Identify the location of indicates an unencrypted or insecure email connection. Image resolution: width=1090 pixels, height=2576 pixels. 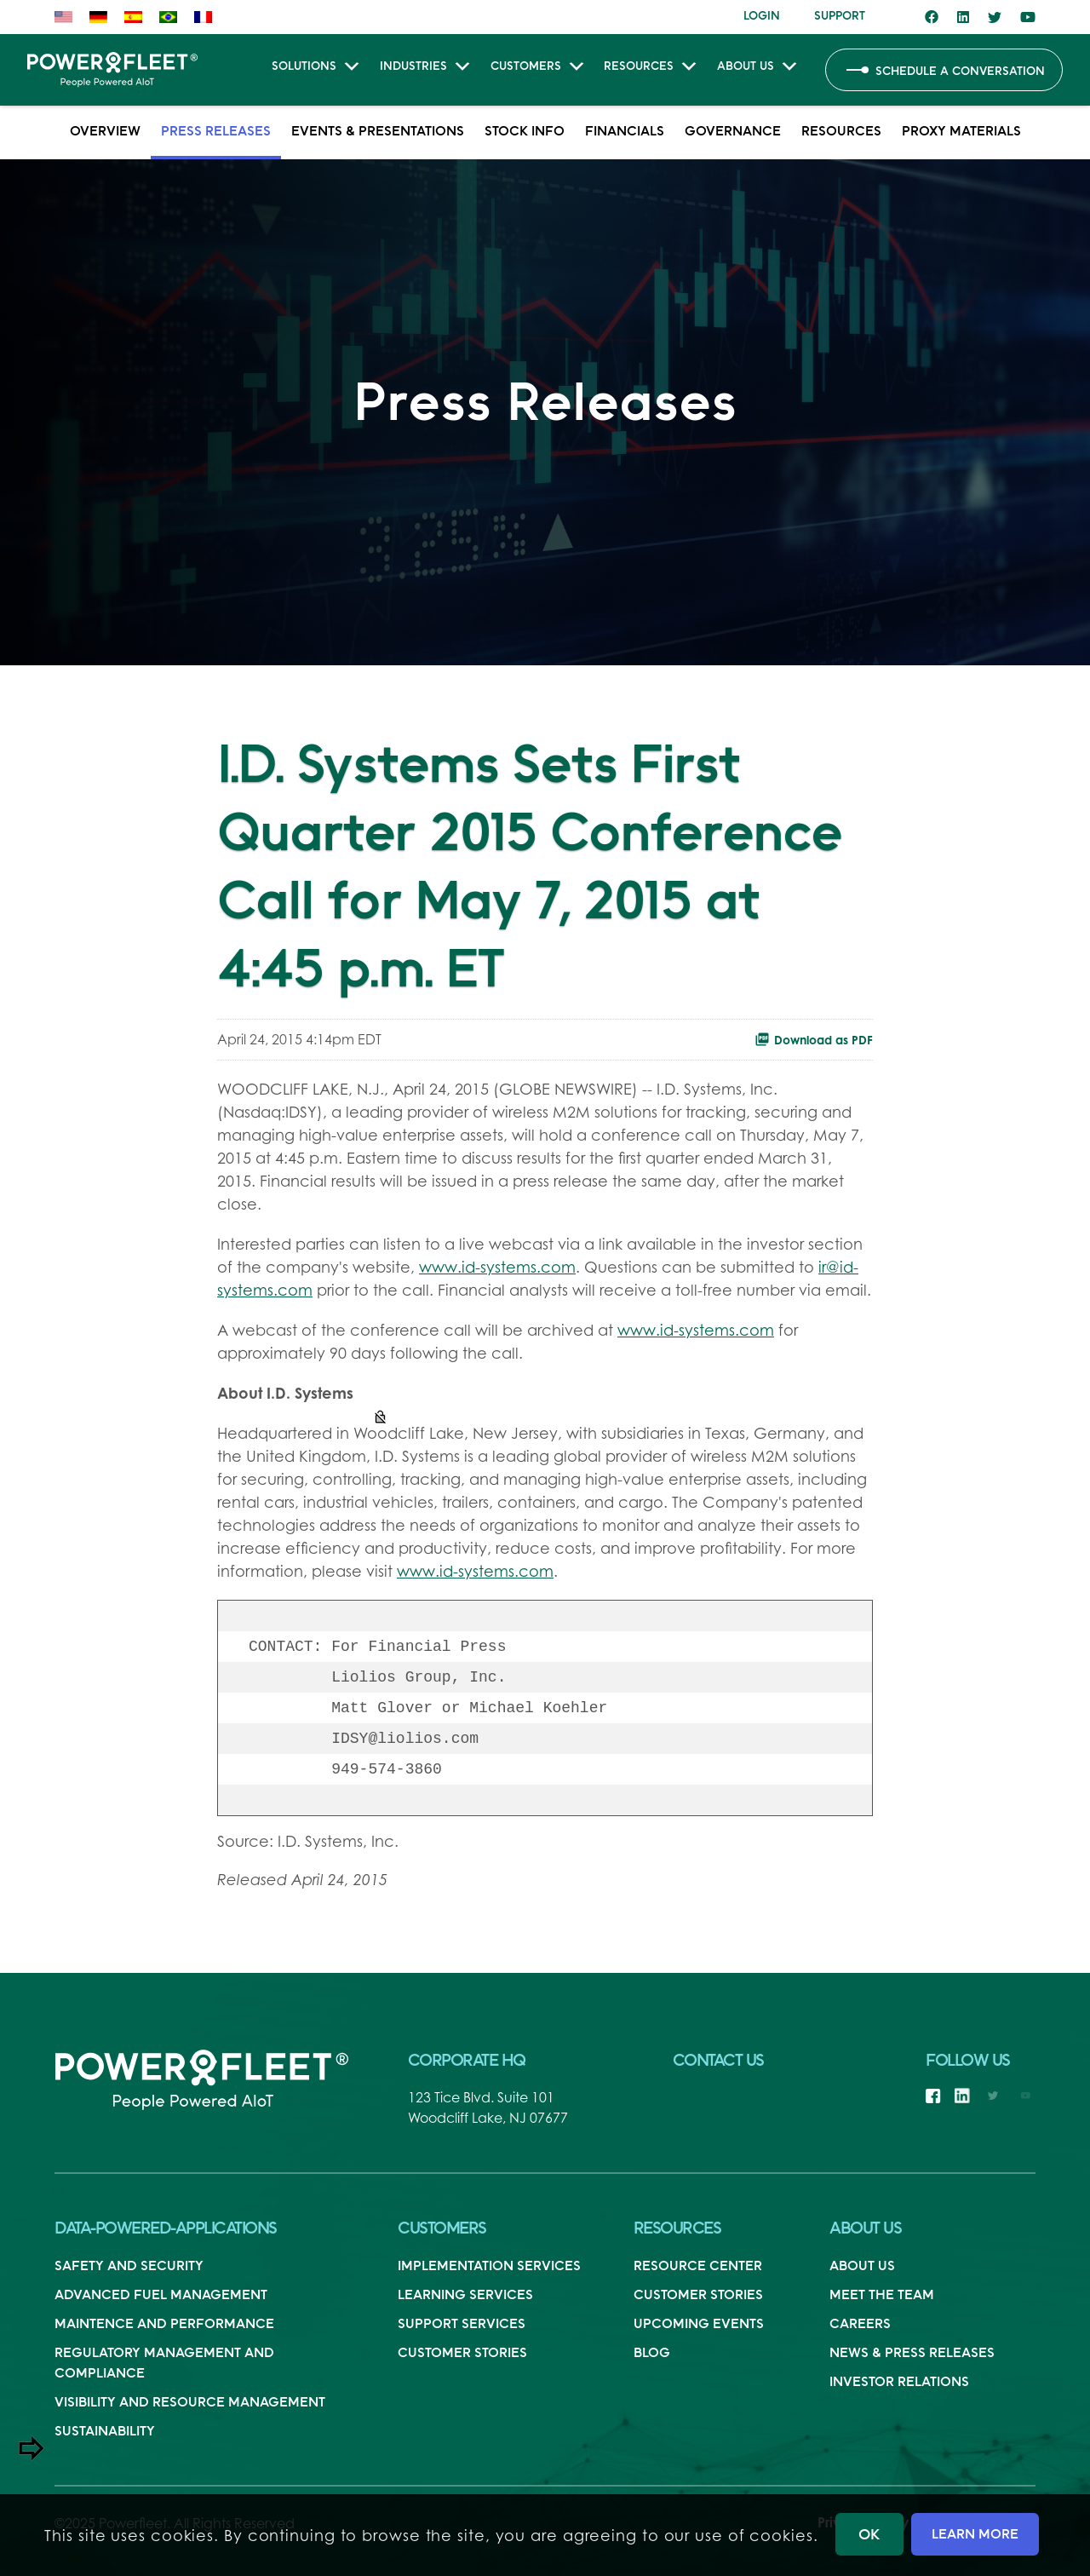
(380, 1417).